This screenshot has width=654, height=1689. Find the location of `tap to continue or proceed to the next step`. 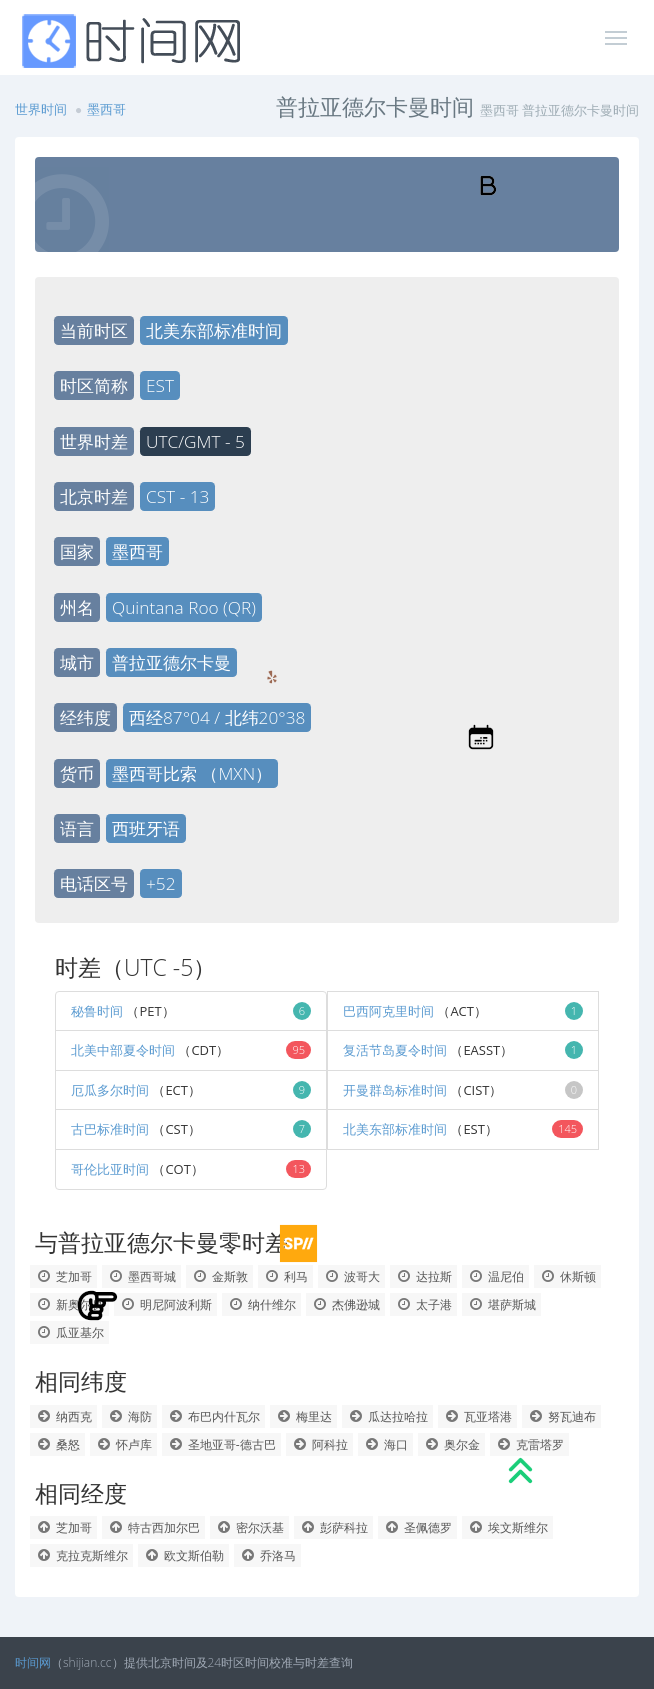

tap to continue or proceed to the next step is located at coordinates (97, 1305).